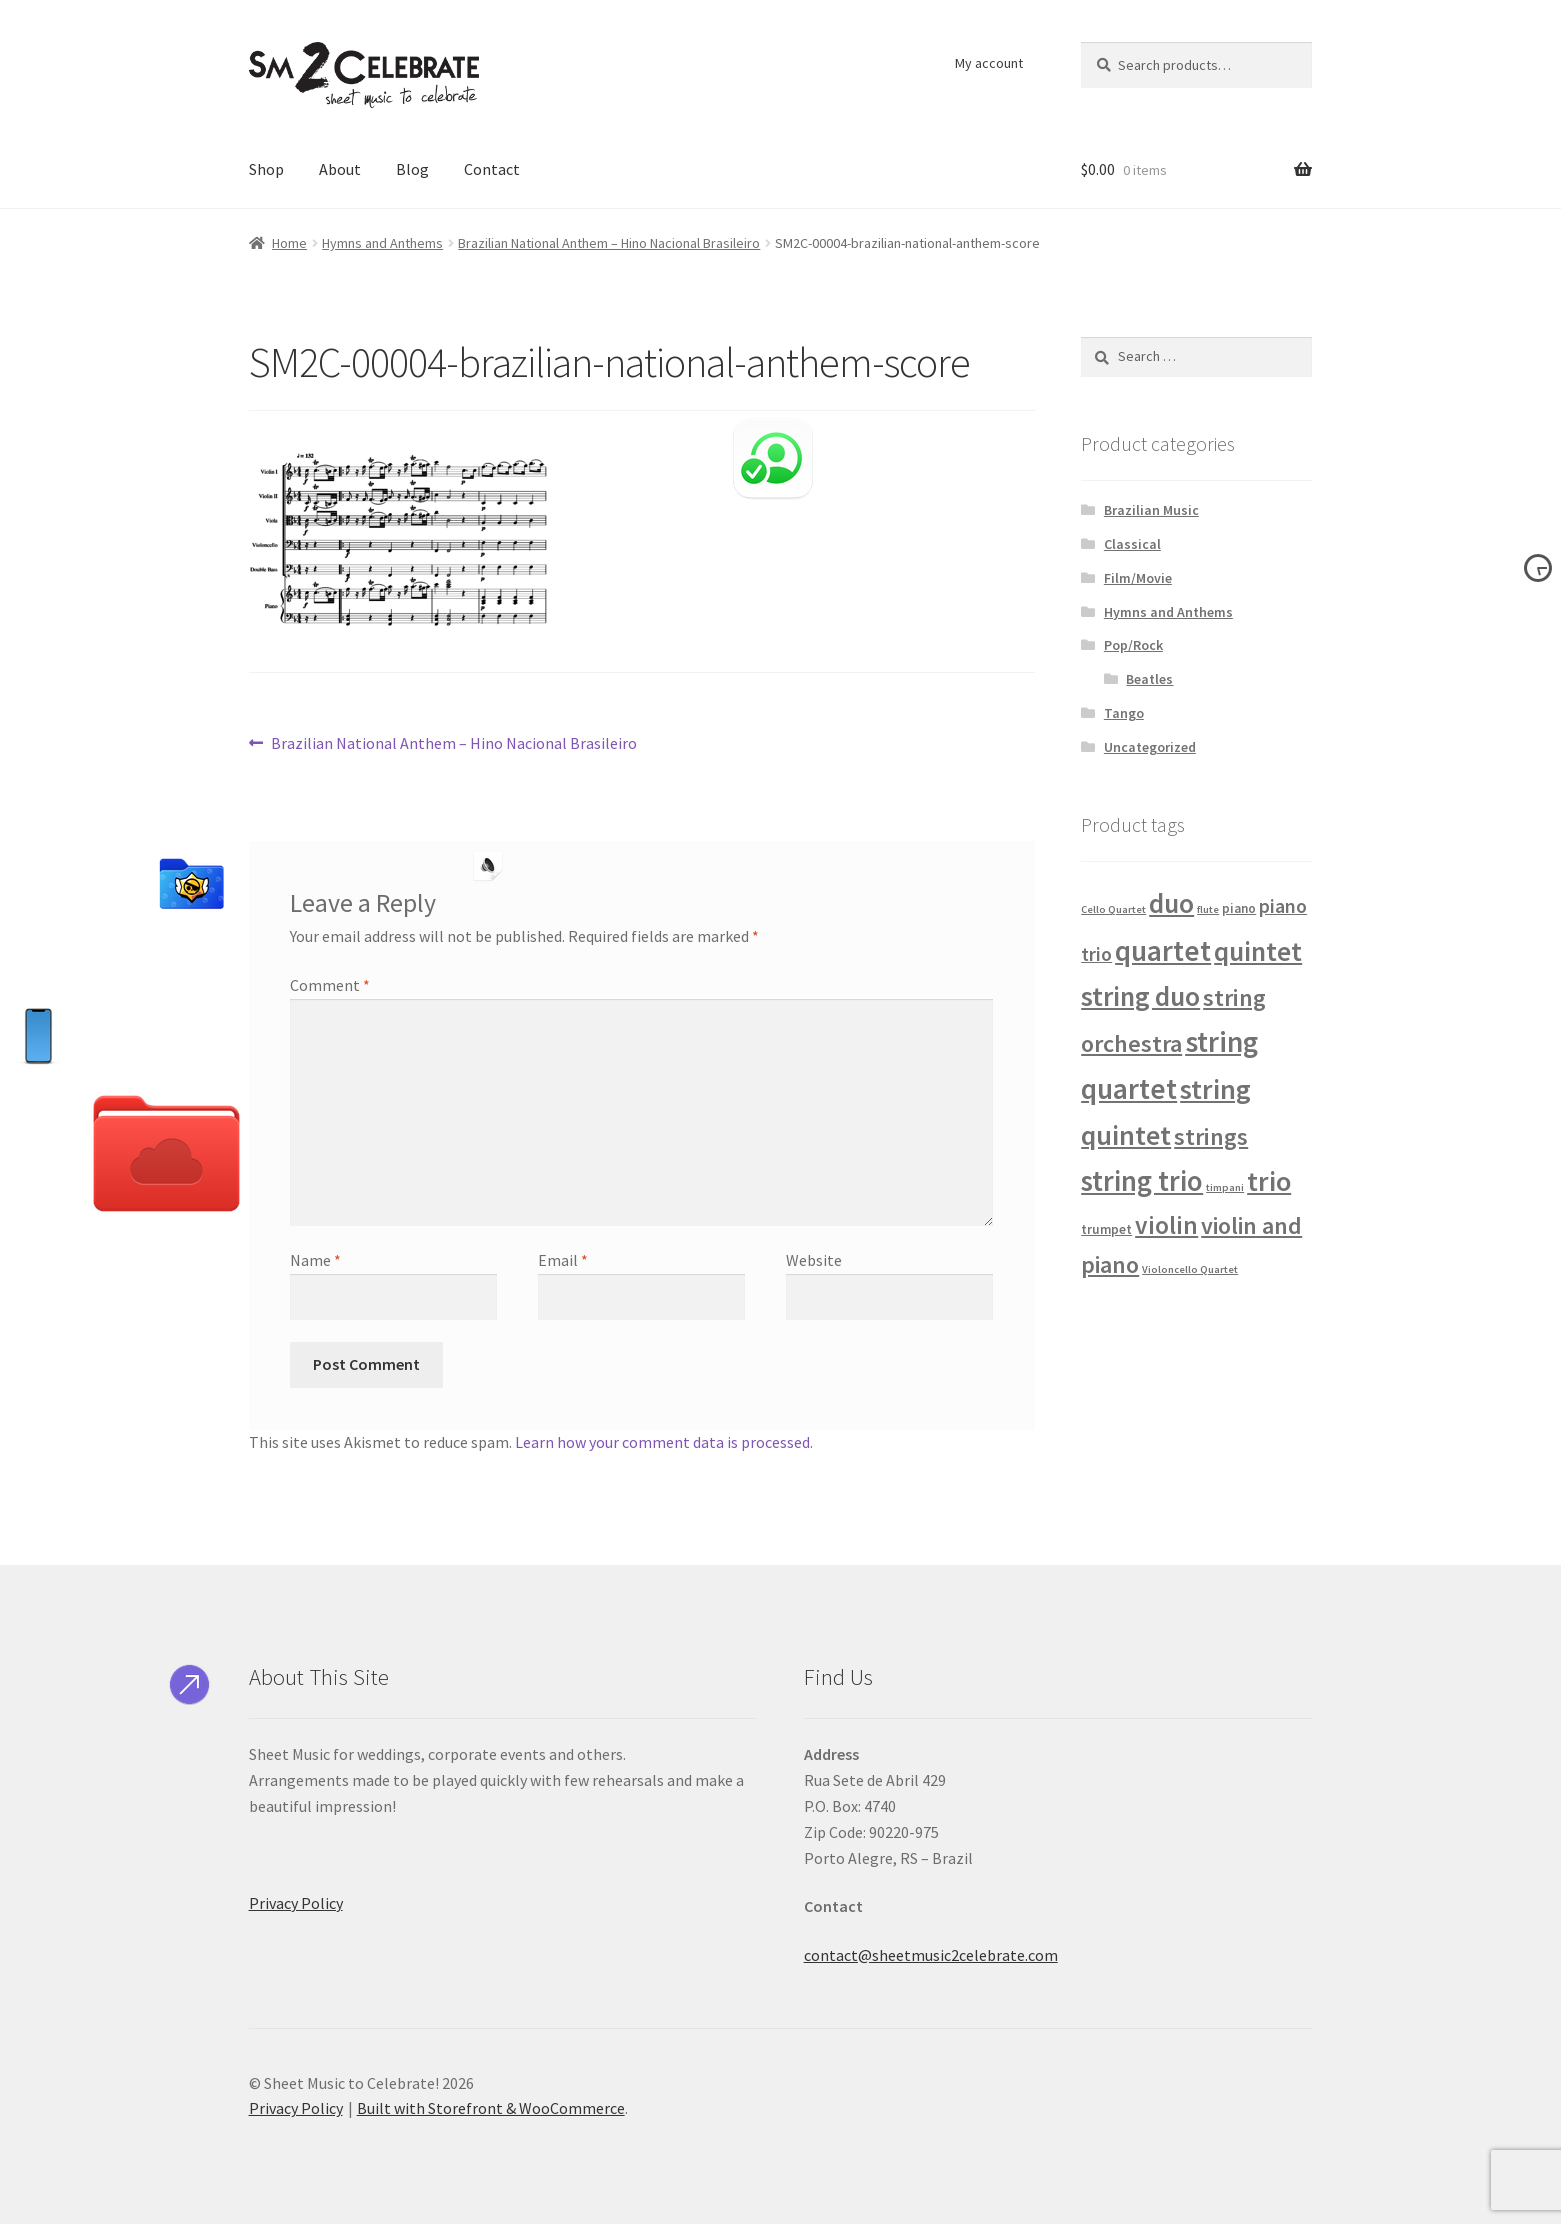  I want to click on a sound clipping or audio snippet file, so click(488, 867).